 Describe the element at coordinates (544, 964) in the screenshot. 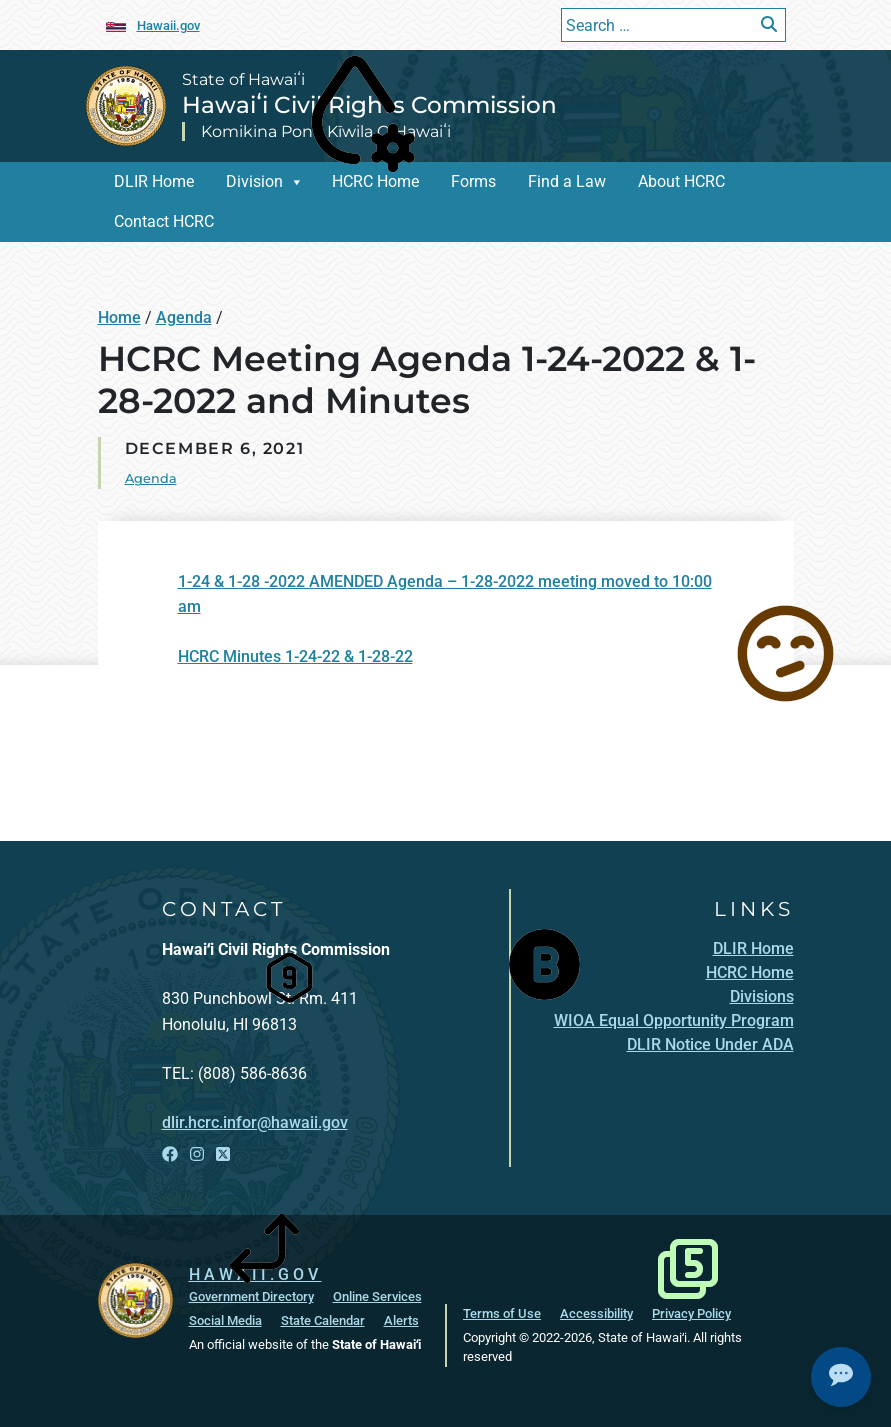

I see `xbox controller B button indicator` at that location.